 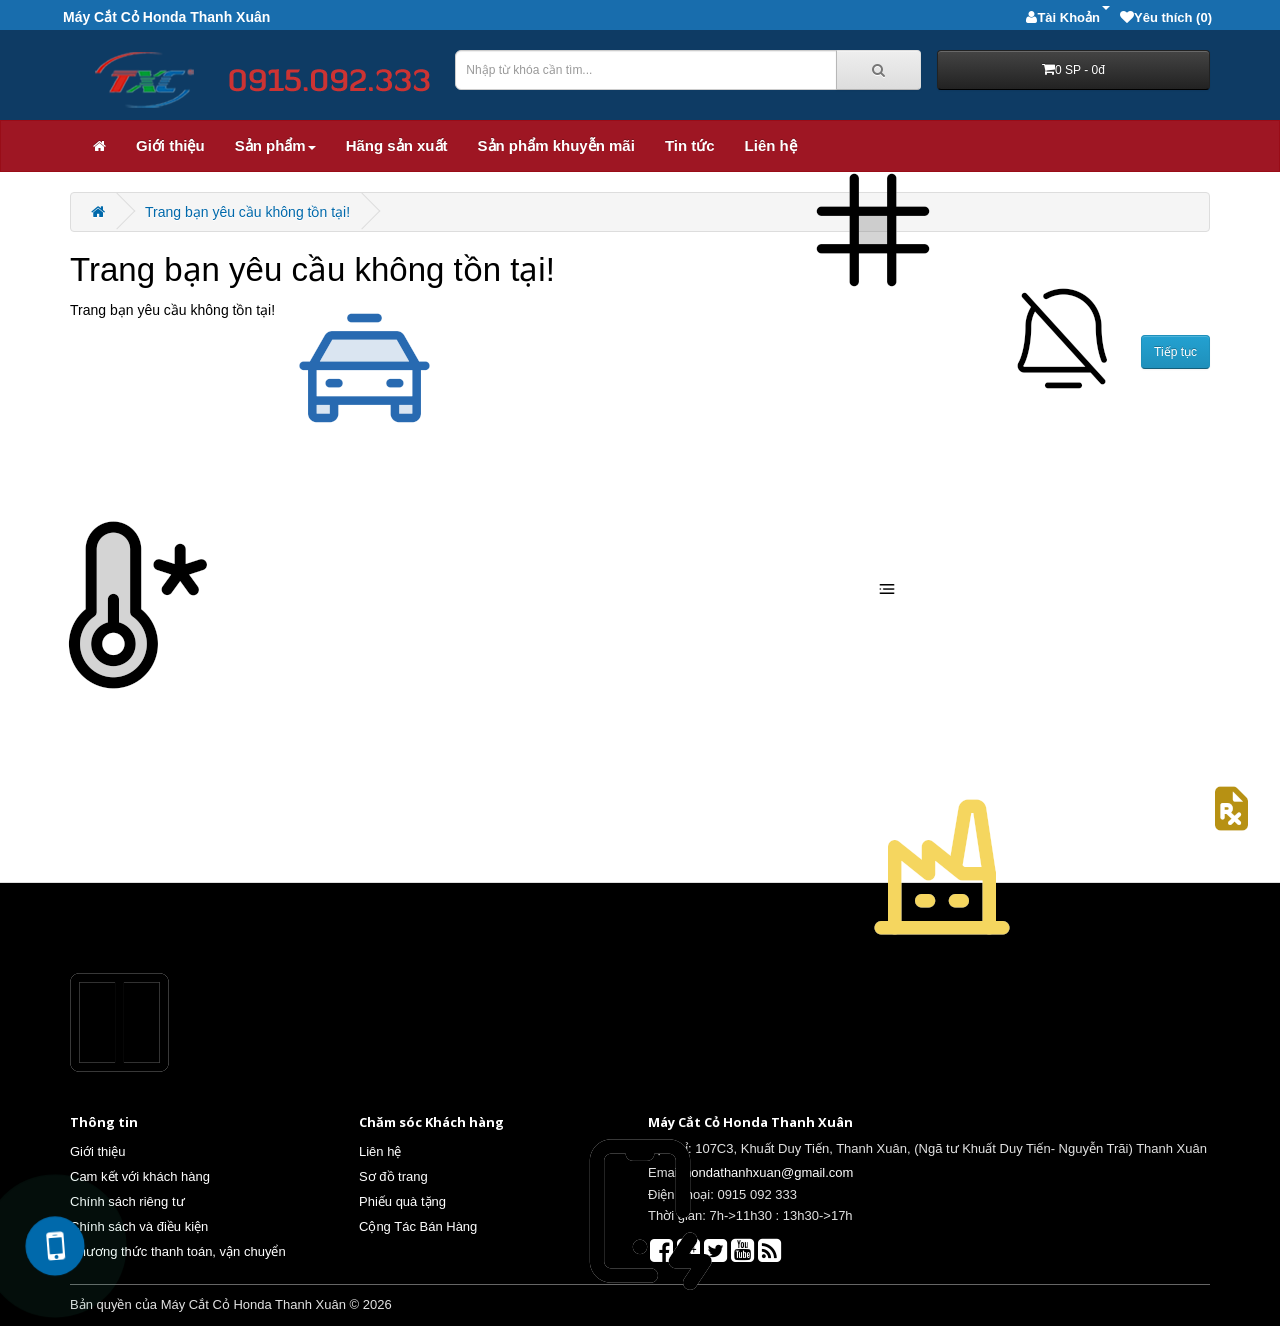 What do you see at coordinates (942, 867) in the screenshot?
I see `access factory or manufacturing settings` at bounding box center [942, 867].